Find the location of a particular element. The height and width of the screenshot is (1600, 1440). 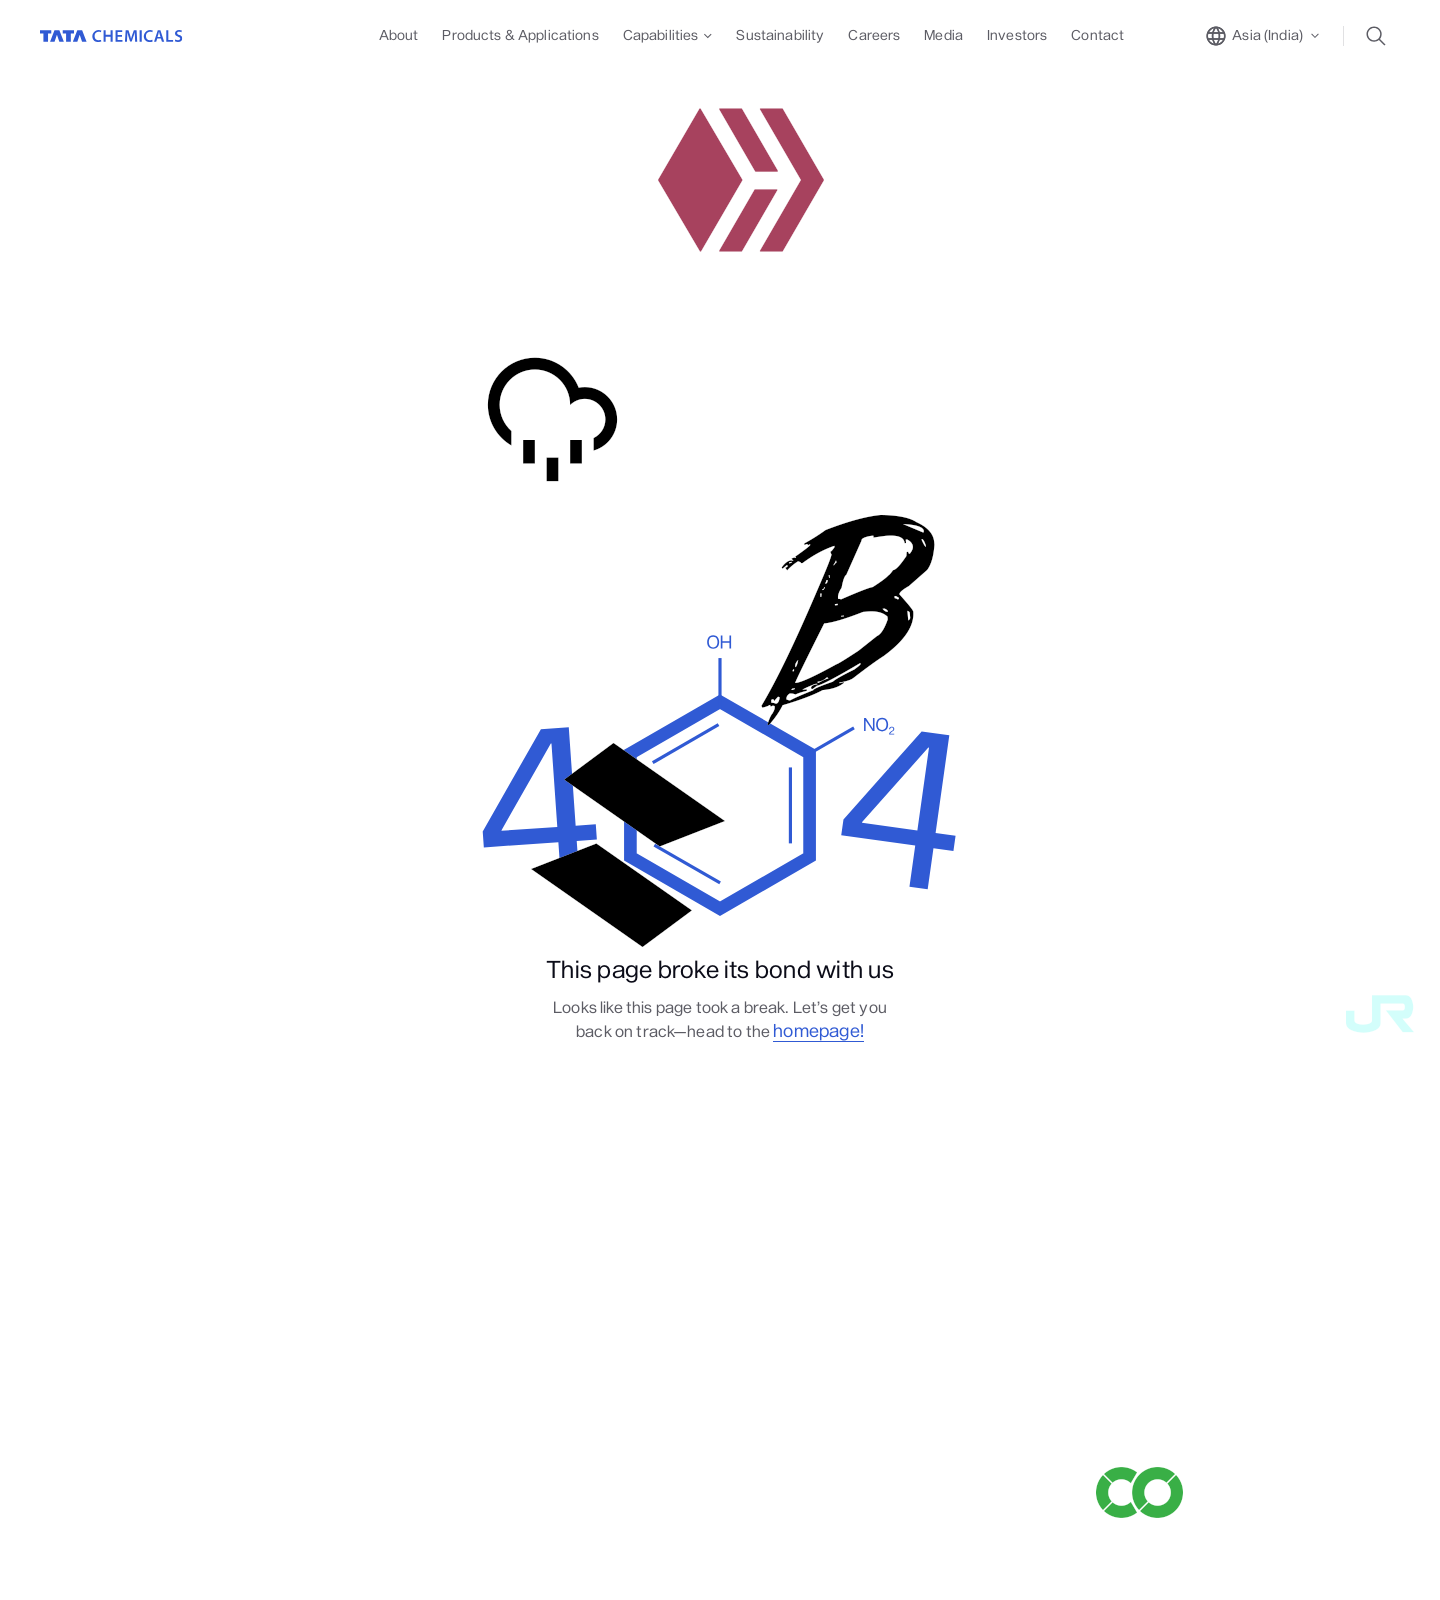

open google colab is located at coordinates (1139, 1492).